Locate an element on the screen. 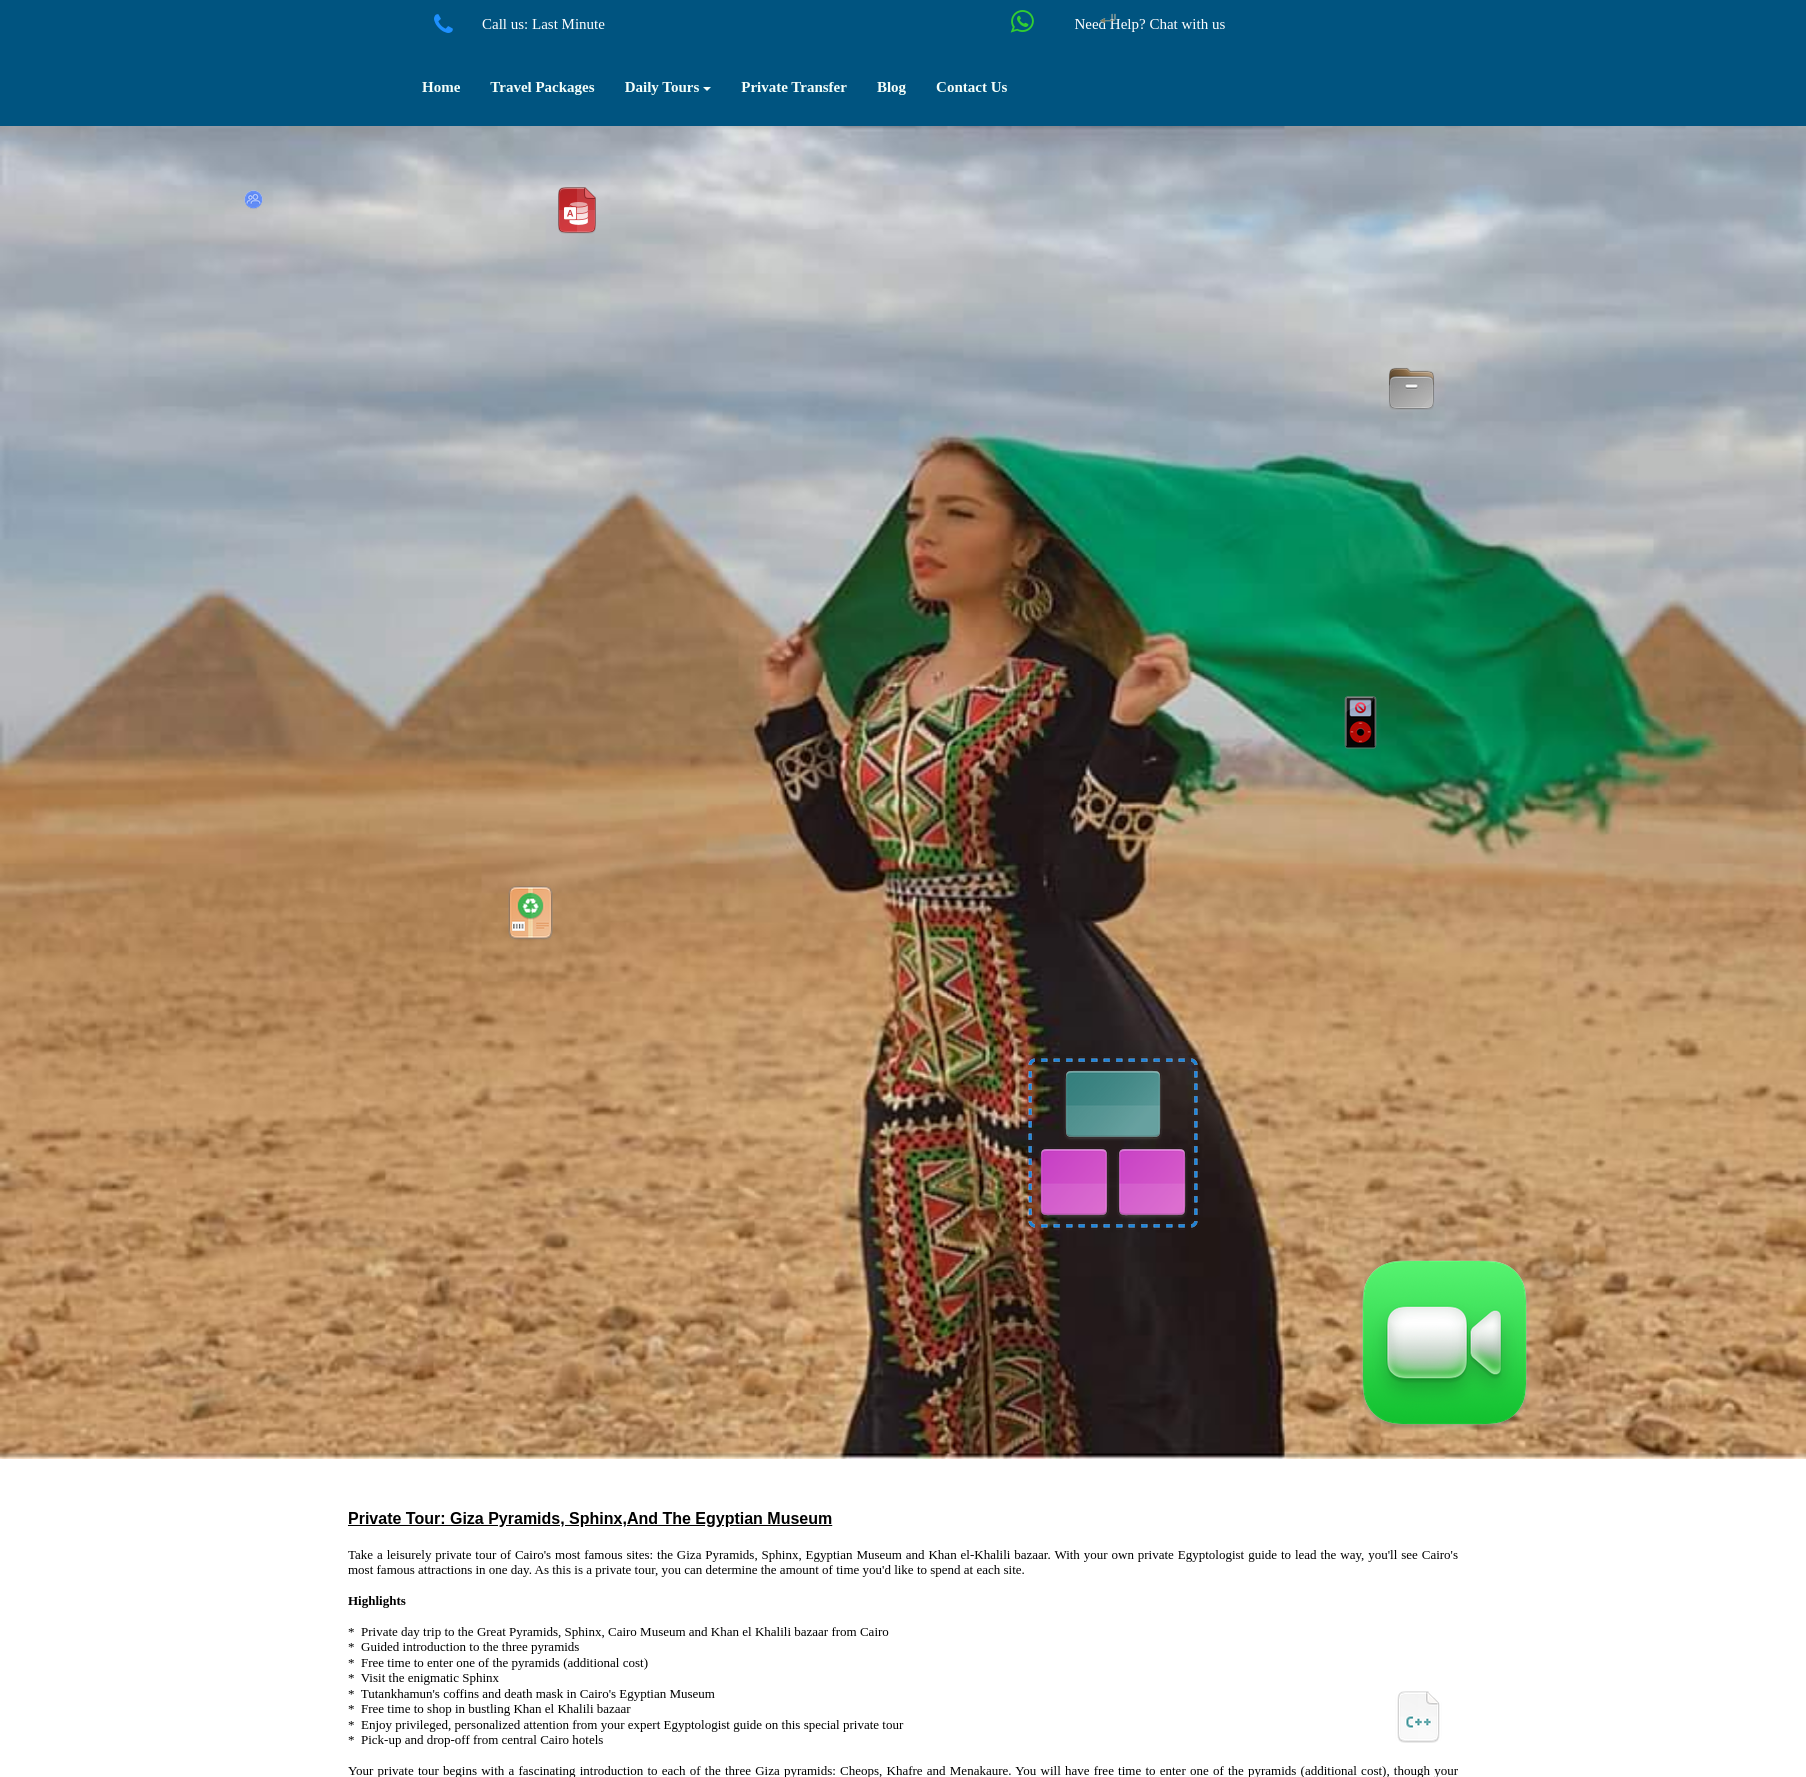  select all items in the current view is located at coordinates (1113, 1143).